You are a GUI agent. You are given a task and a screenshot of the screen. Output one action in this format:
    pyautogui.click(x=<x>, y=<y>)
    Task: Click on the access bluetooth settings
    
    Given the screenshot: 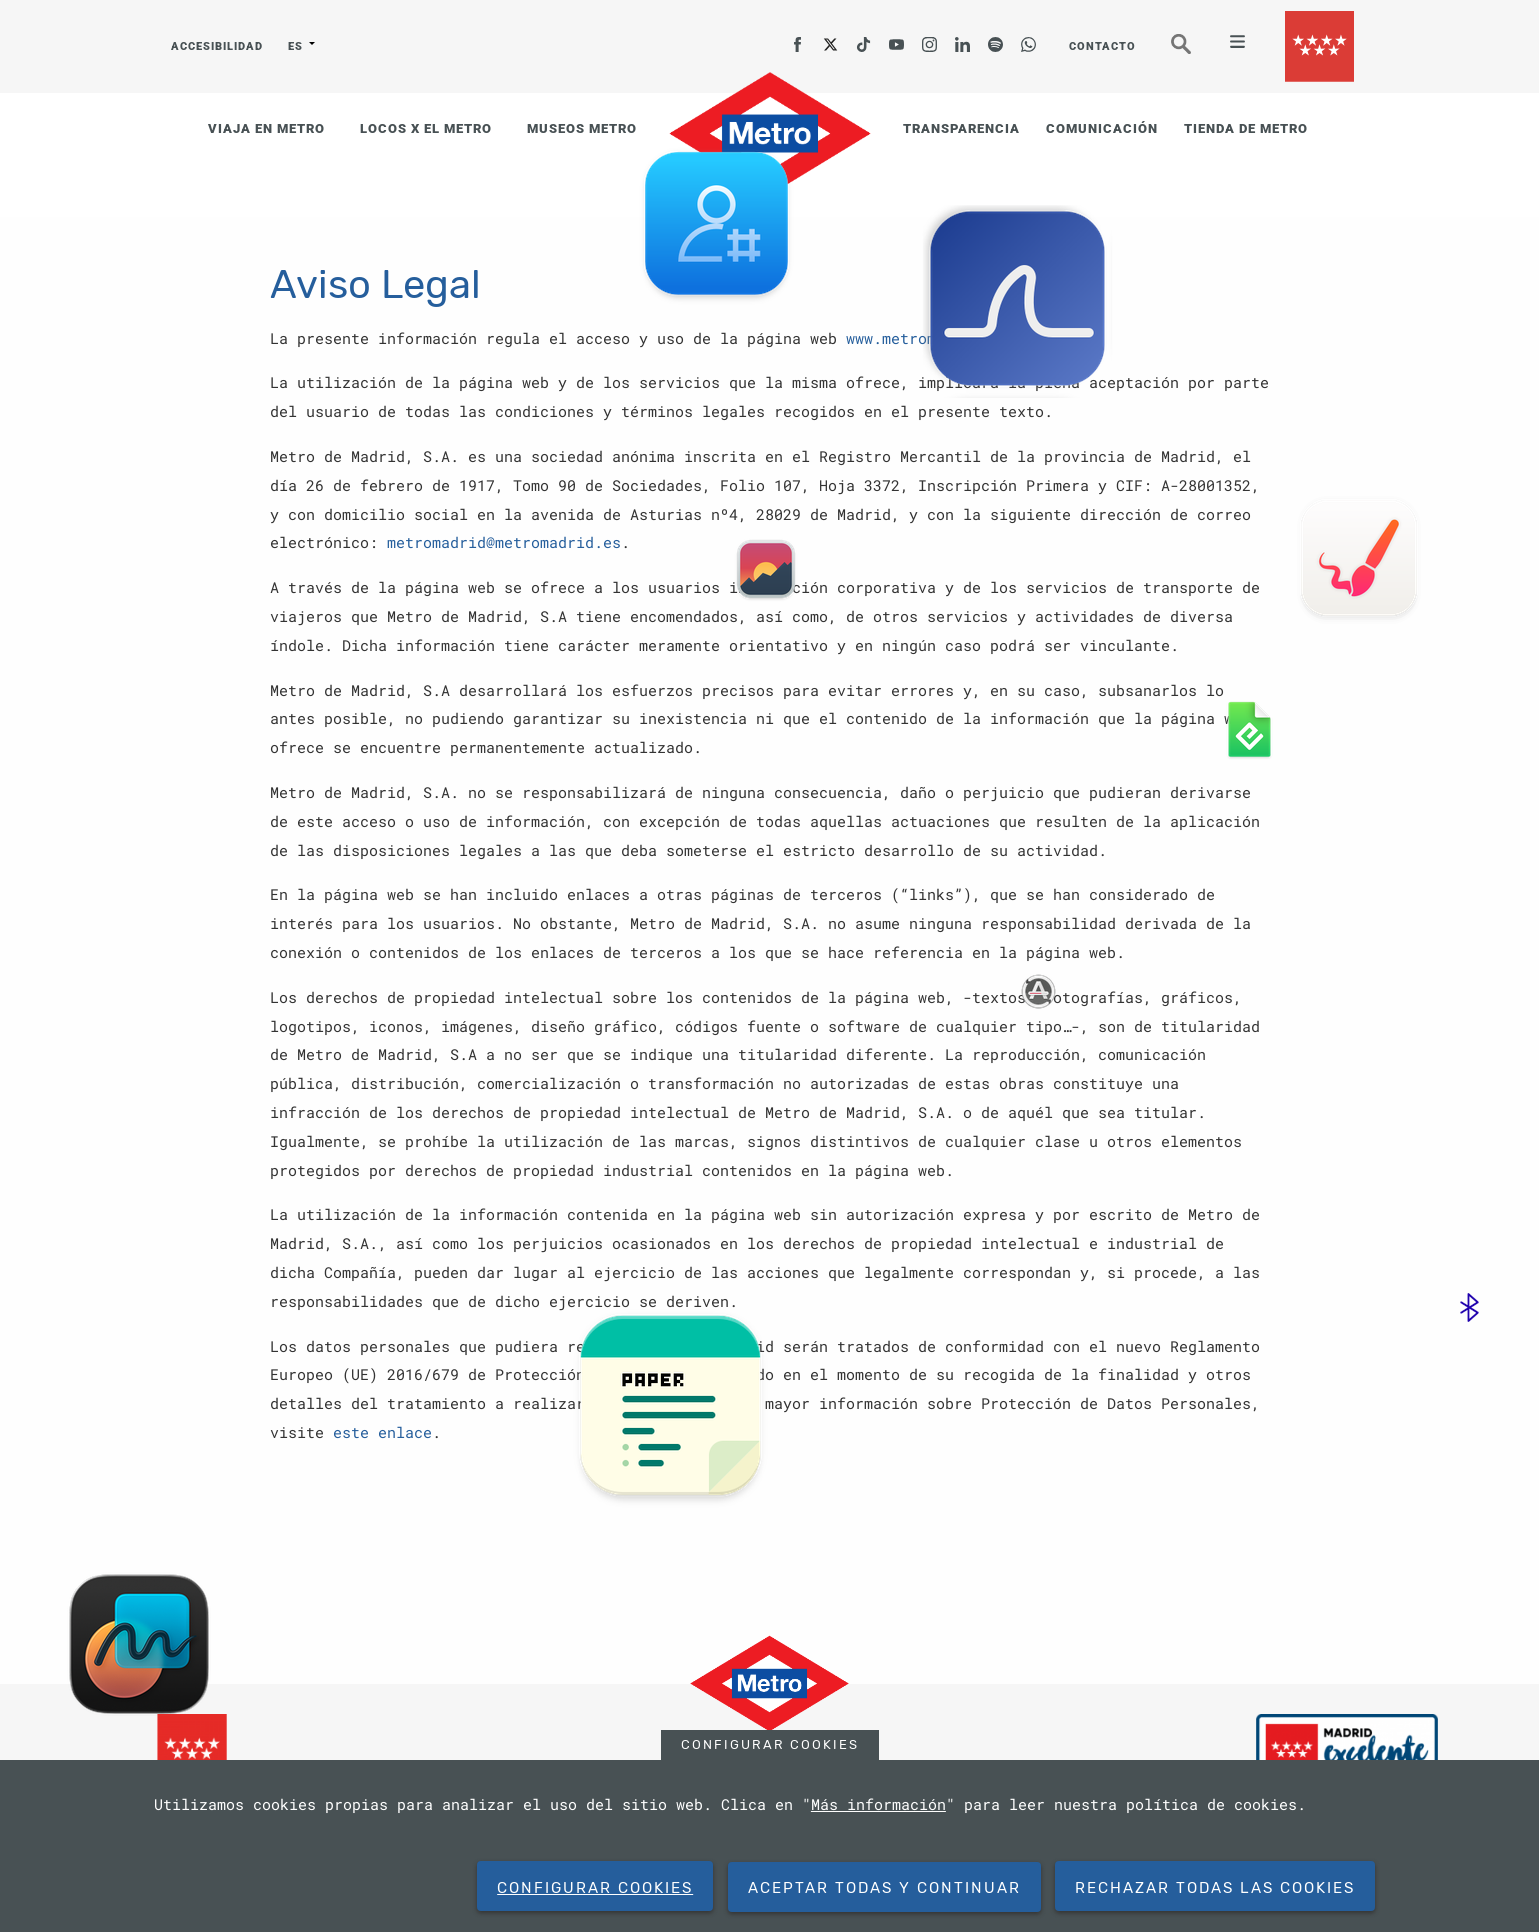 What is the action you would take?
    pyautogui.click(x=1469, y=1307)
    